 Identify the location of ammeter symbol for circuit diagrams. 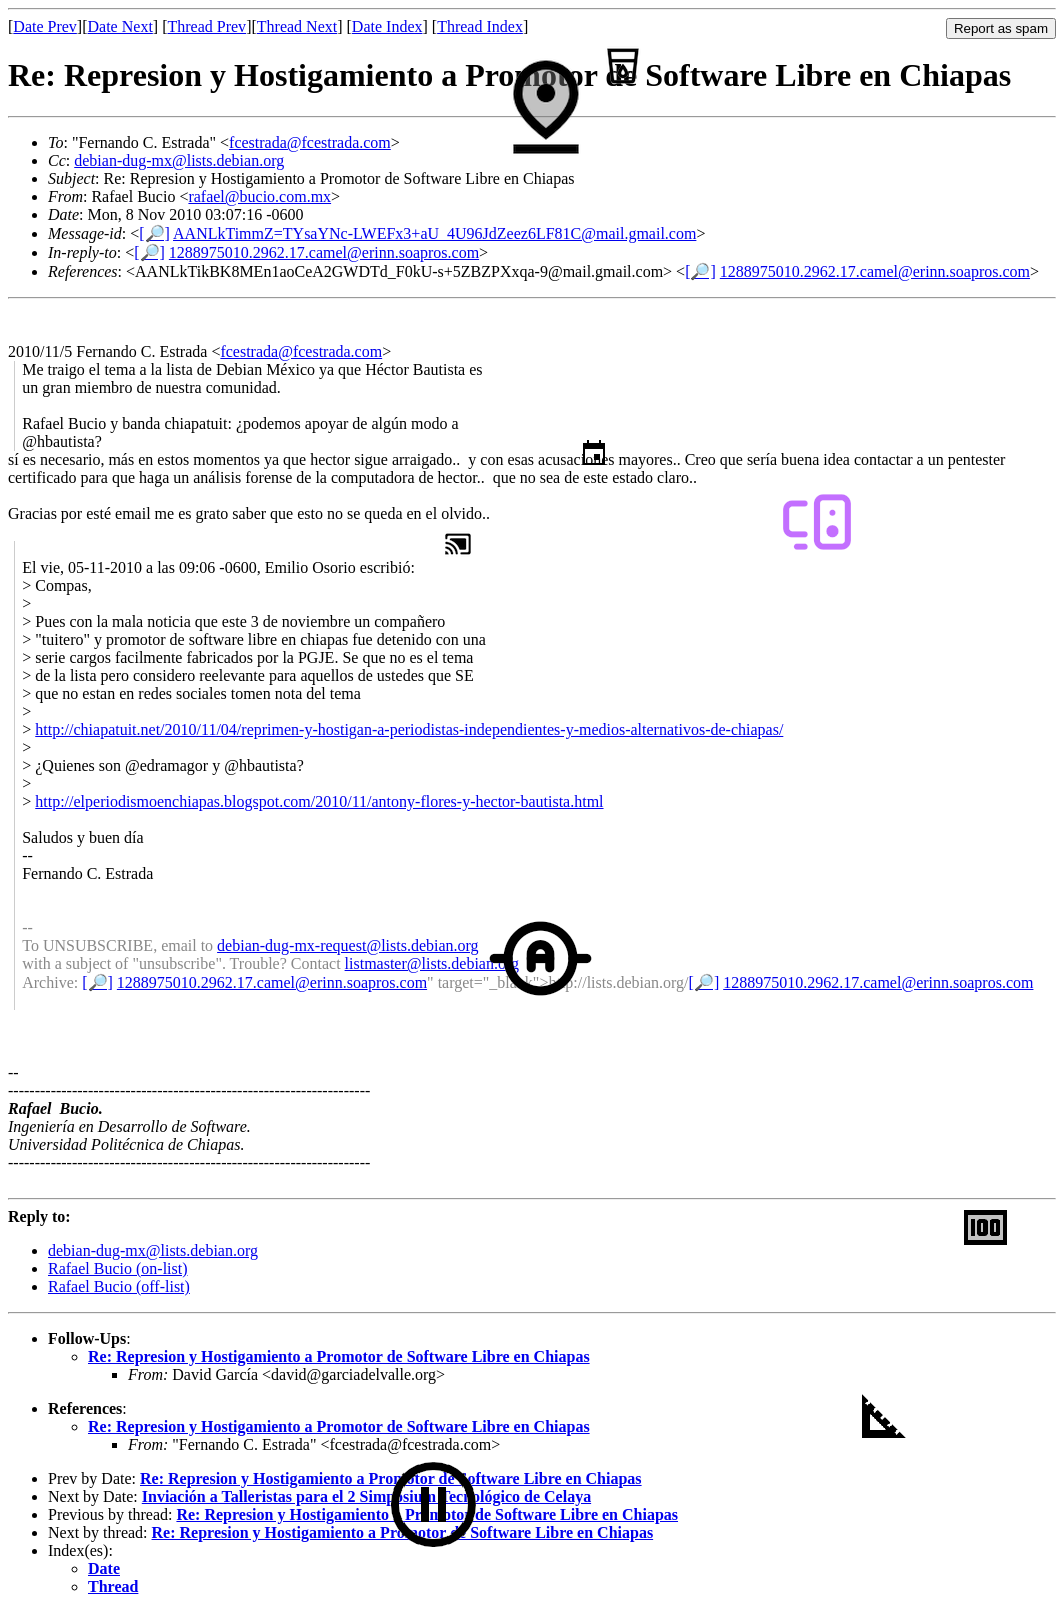
(540, 958).